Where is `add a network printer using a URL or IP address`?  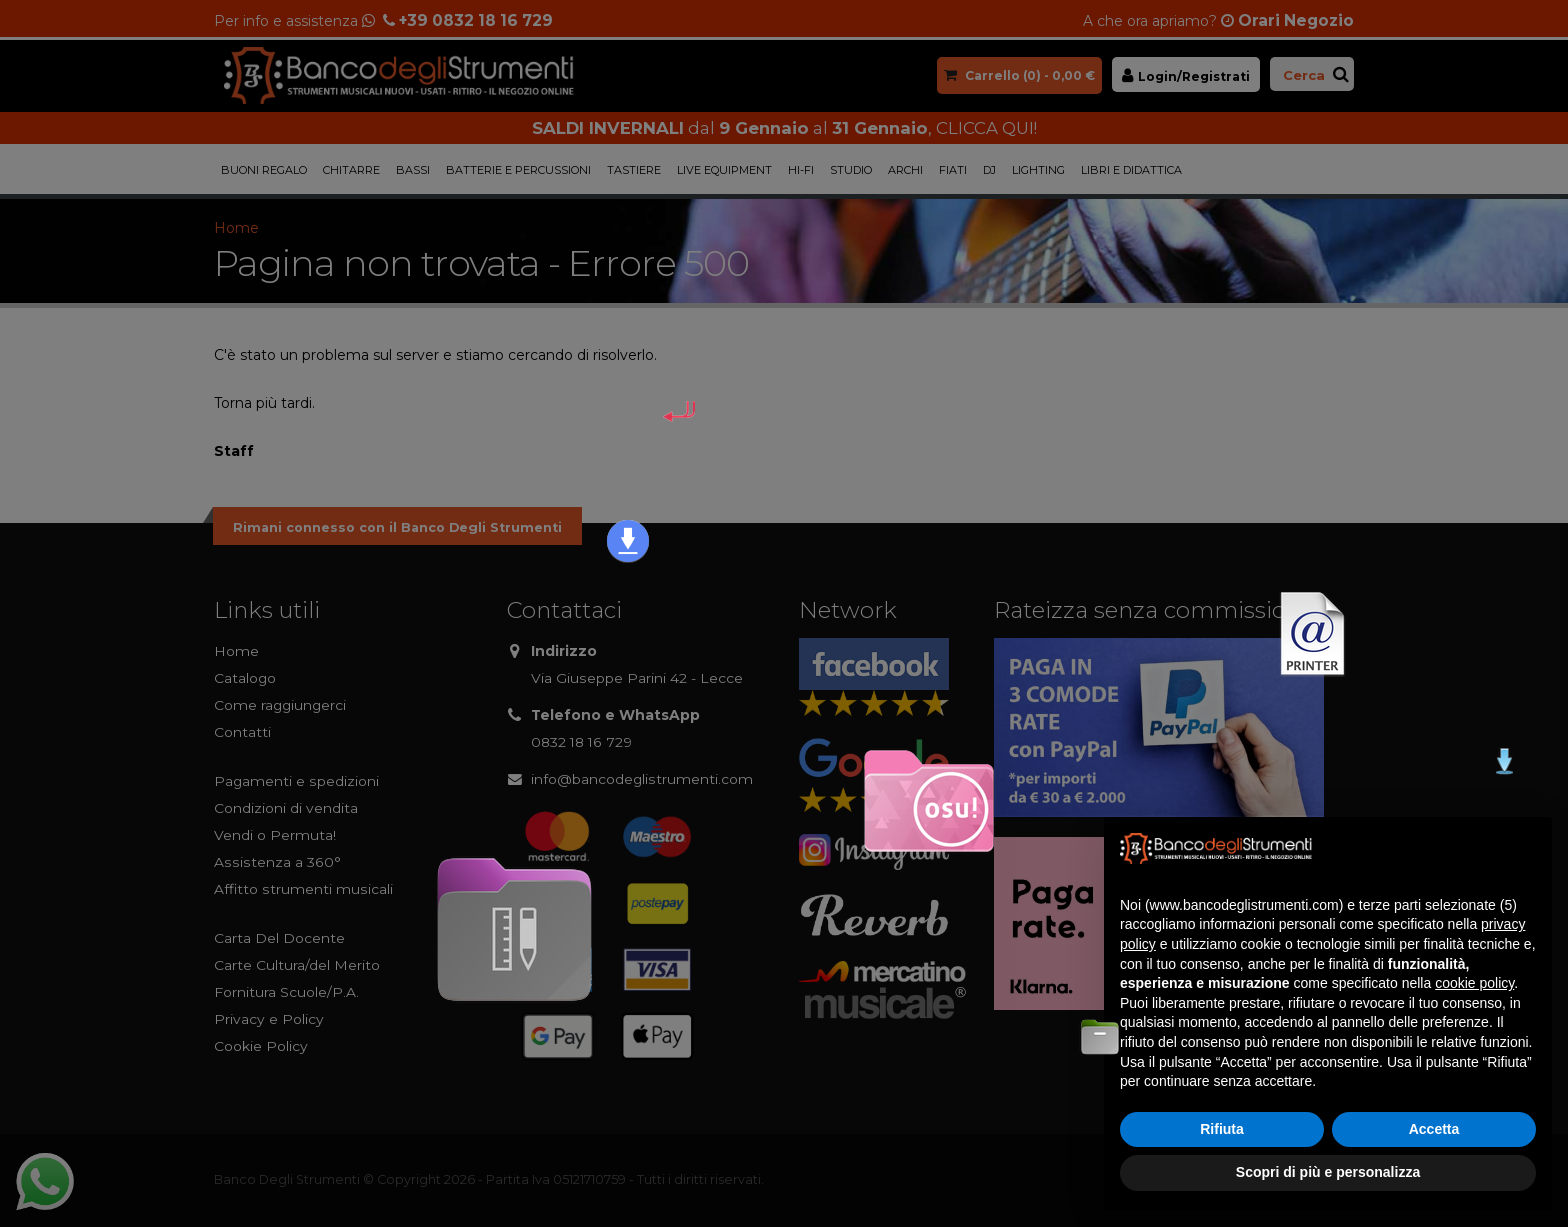
add a network printer using a URL or IP address is located at coordinates (1312, 635).